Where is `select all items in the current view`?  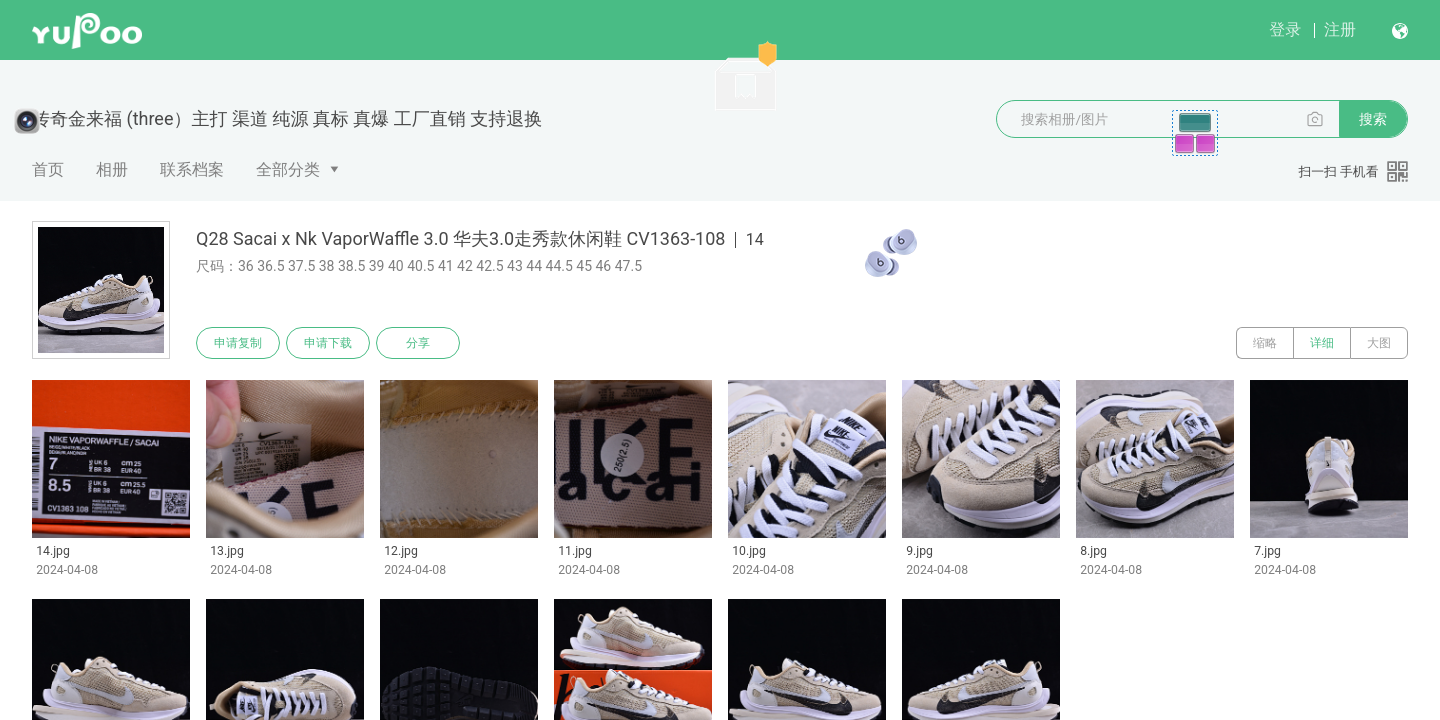 select all items in the current view is located at coordinates (1195, 133).